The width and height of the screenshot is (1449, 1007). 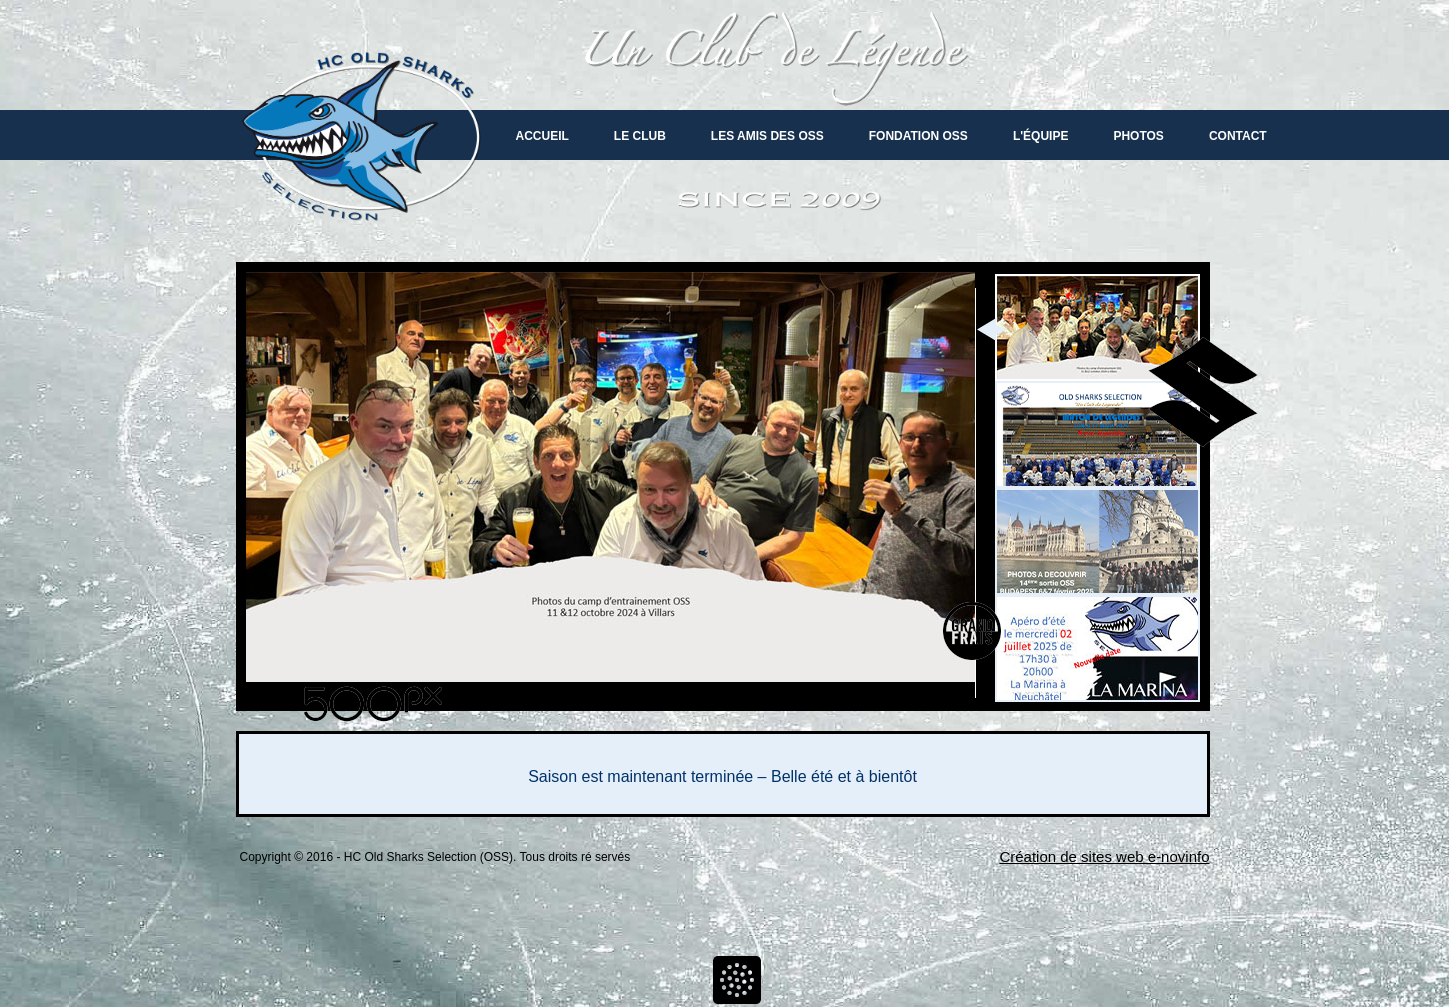 I want to click on suzuki brand logo, so click(x=1203, y=392).